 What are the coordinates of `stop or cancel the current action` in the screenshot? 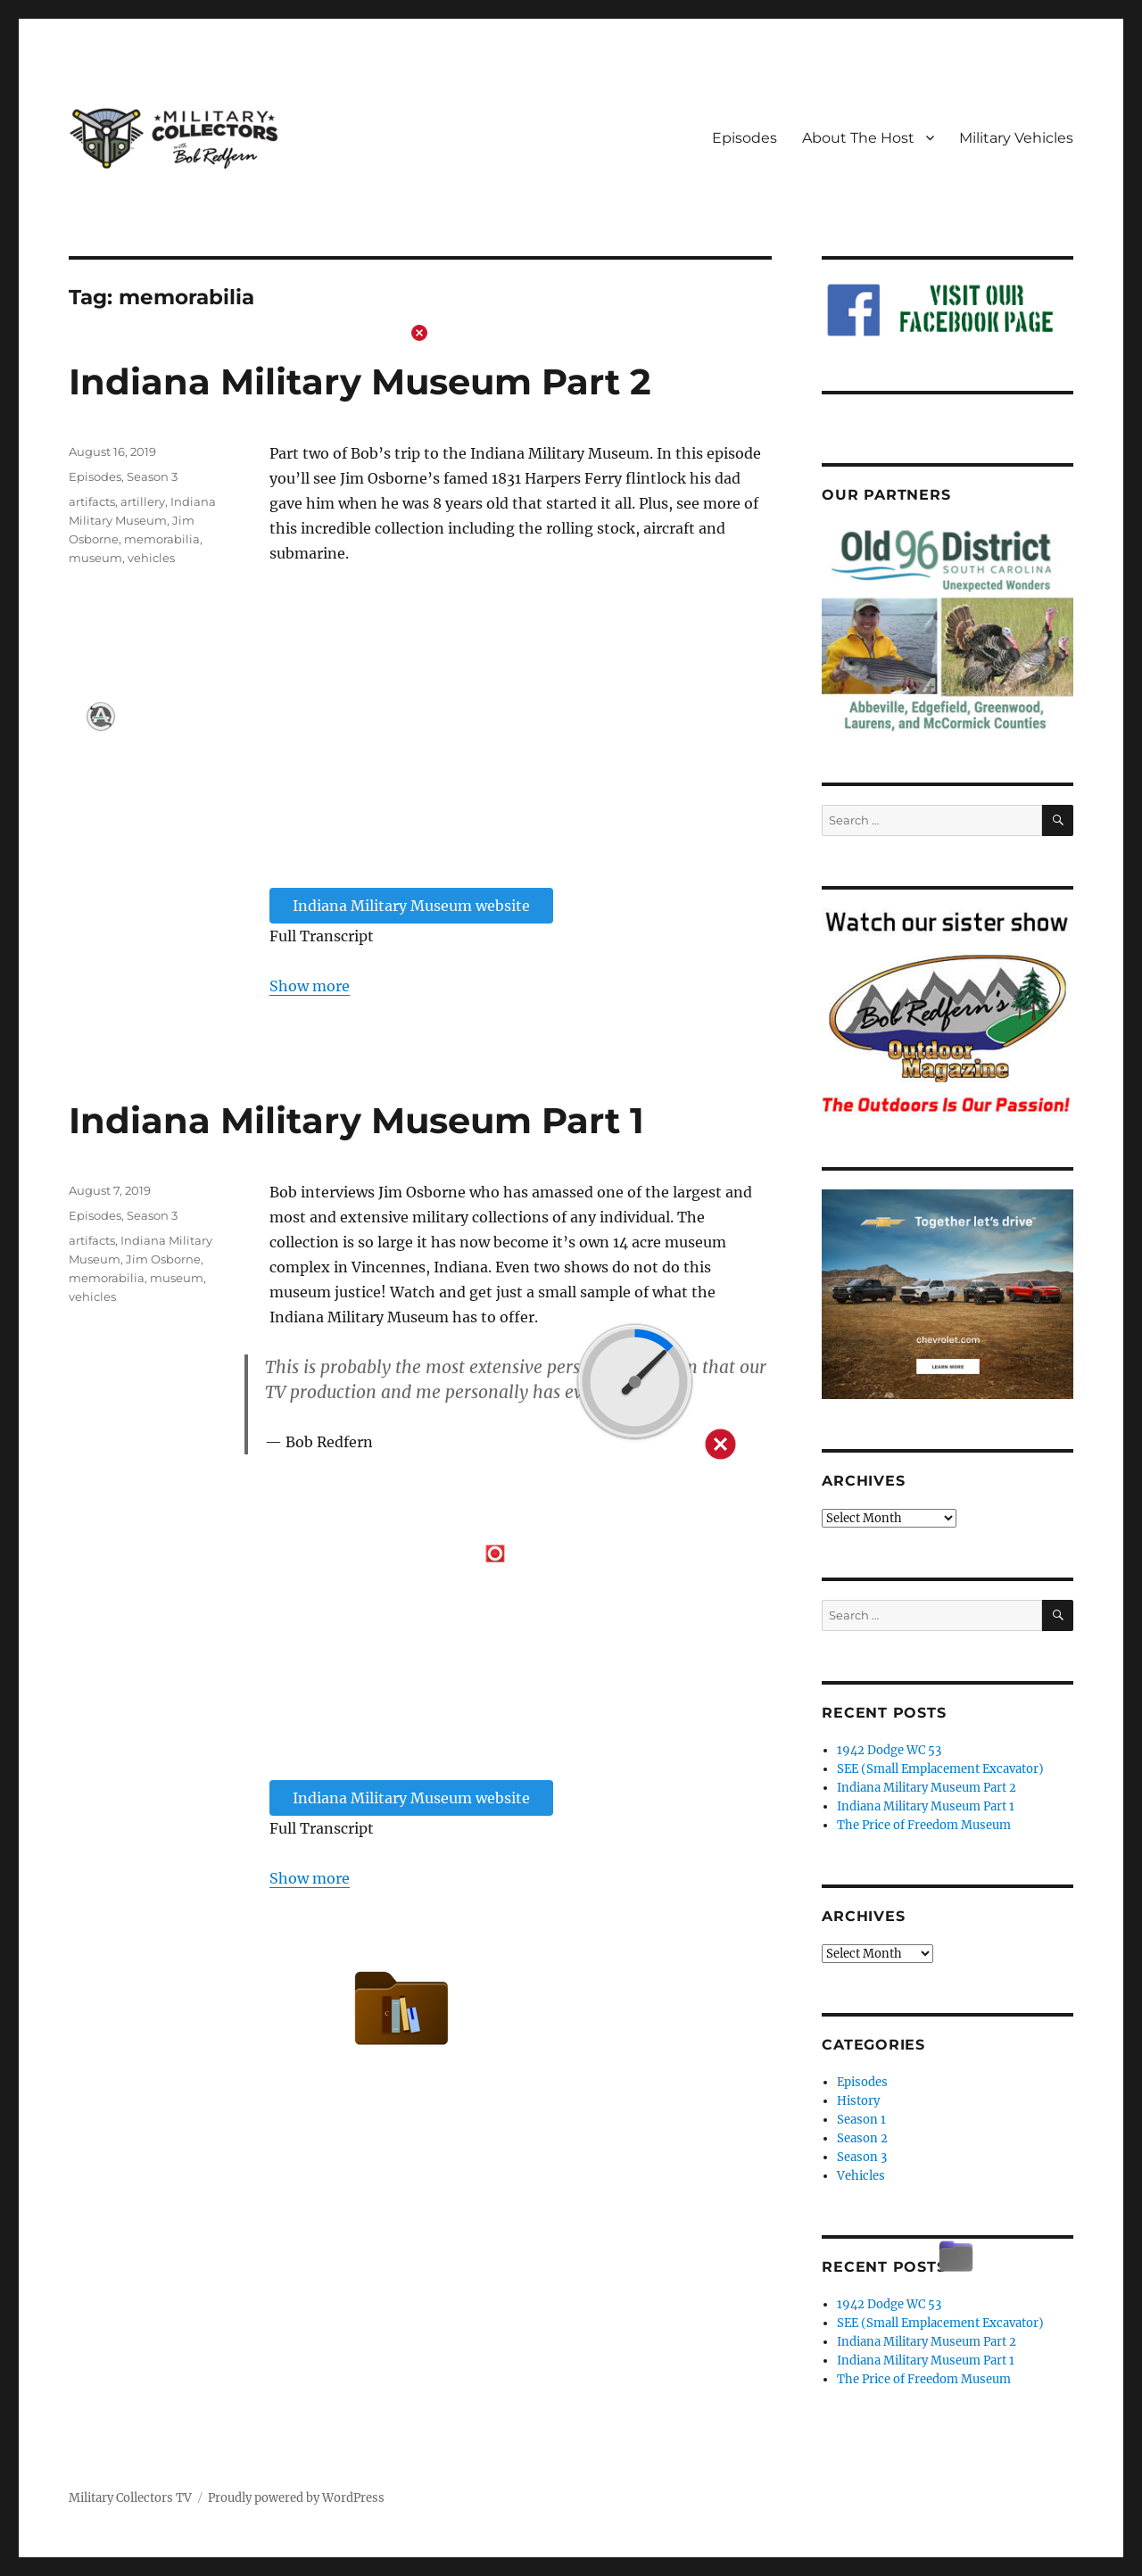 It's located at (720, 1444).